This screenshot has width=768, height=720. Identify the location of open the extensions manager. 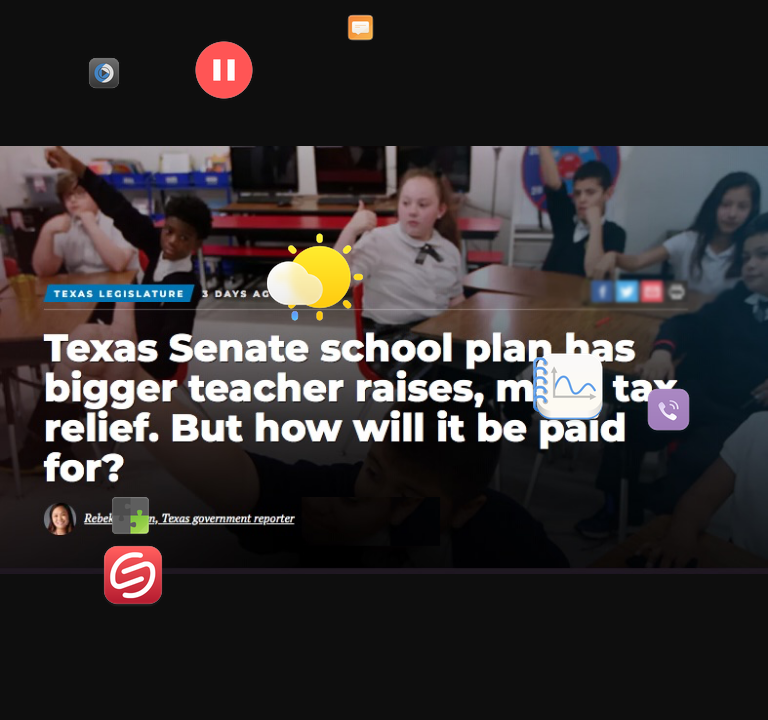
(130, 515).